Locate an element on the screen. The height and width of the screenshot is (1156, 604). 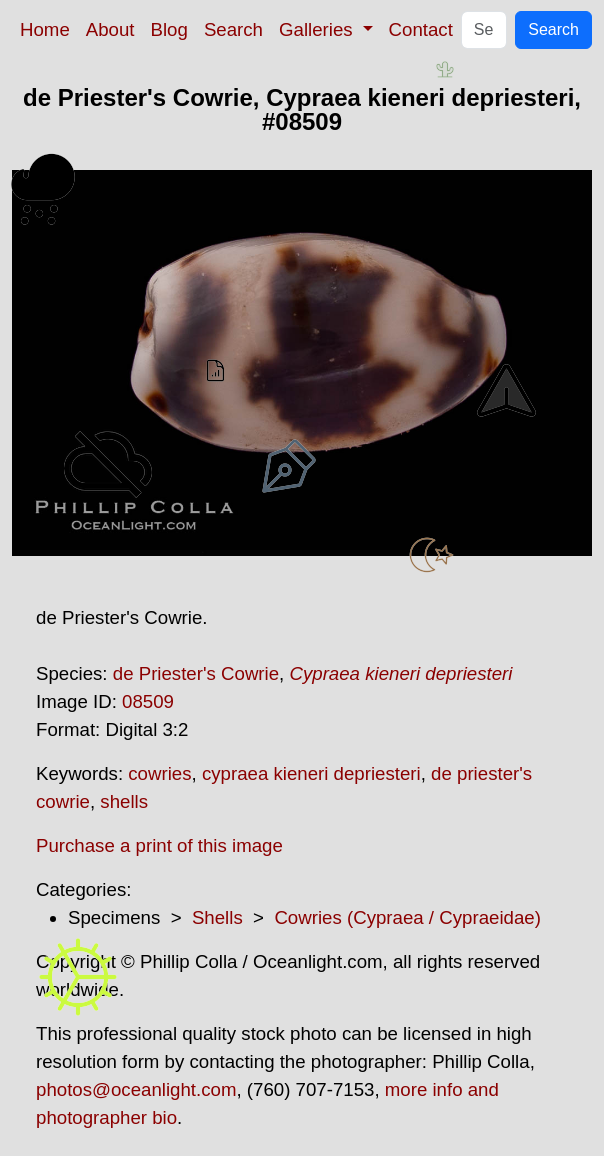
access settings or preferences is located at coordinates (78, 977).